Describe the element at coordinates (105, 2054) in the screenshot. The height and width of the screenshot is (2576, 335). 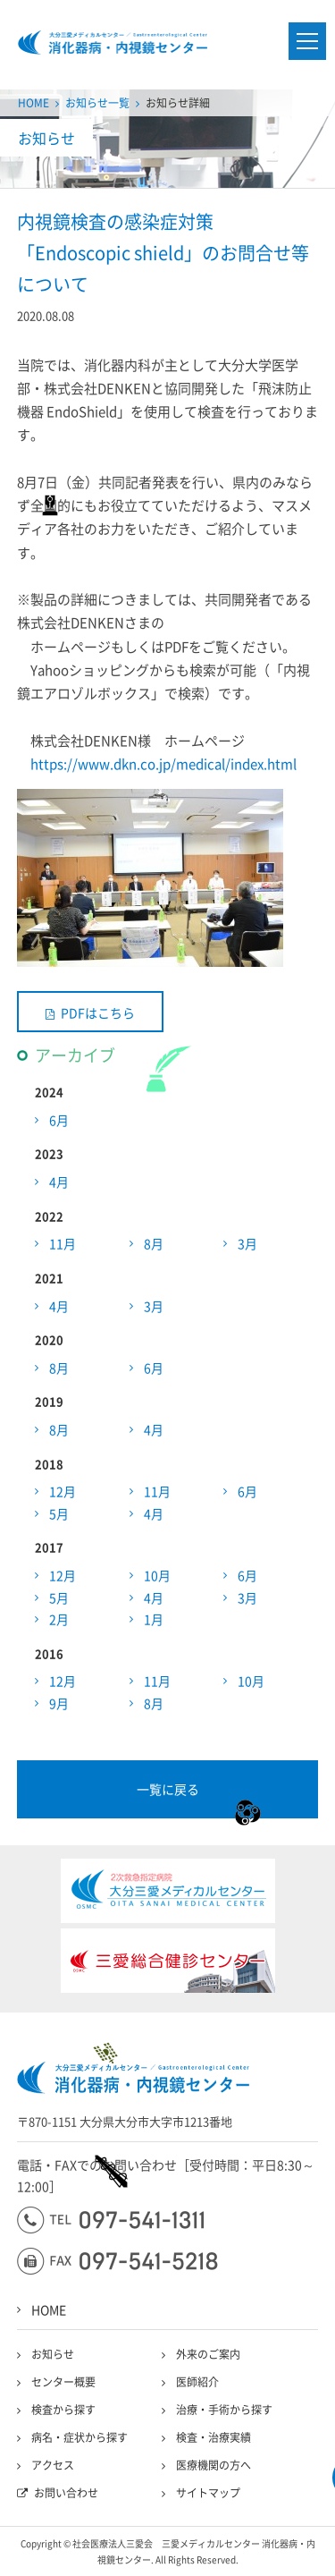
I see `access satellite or space-related features` at that location.